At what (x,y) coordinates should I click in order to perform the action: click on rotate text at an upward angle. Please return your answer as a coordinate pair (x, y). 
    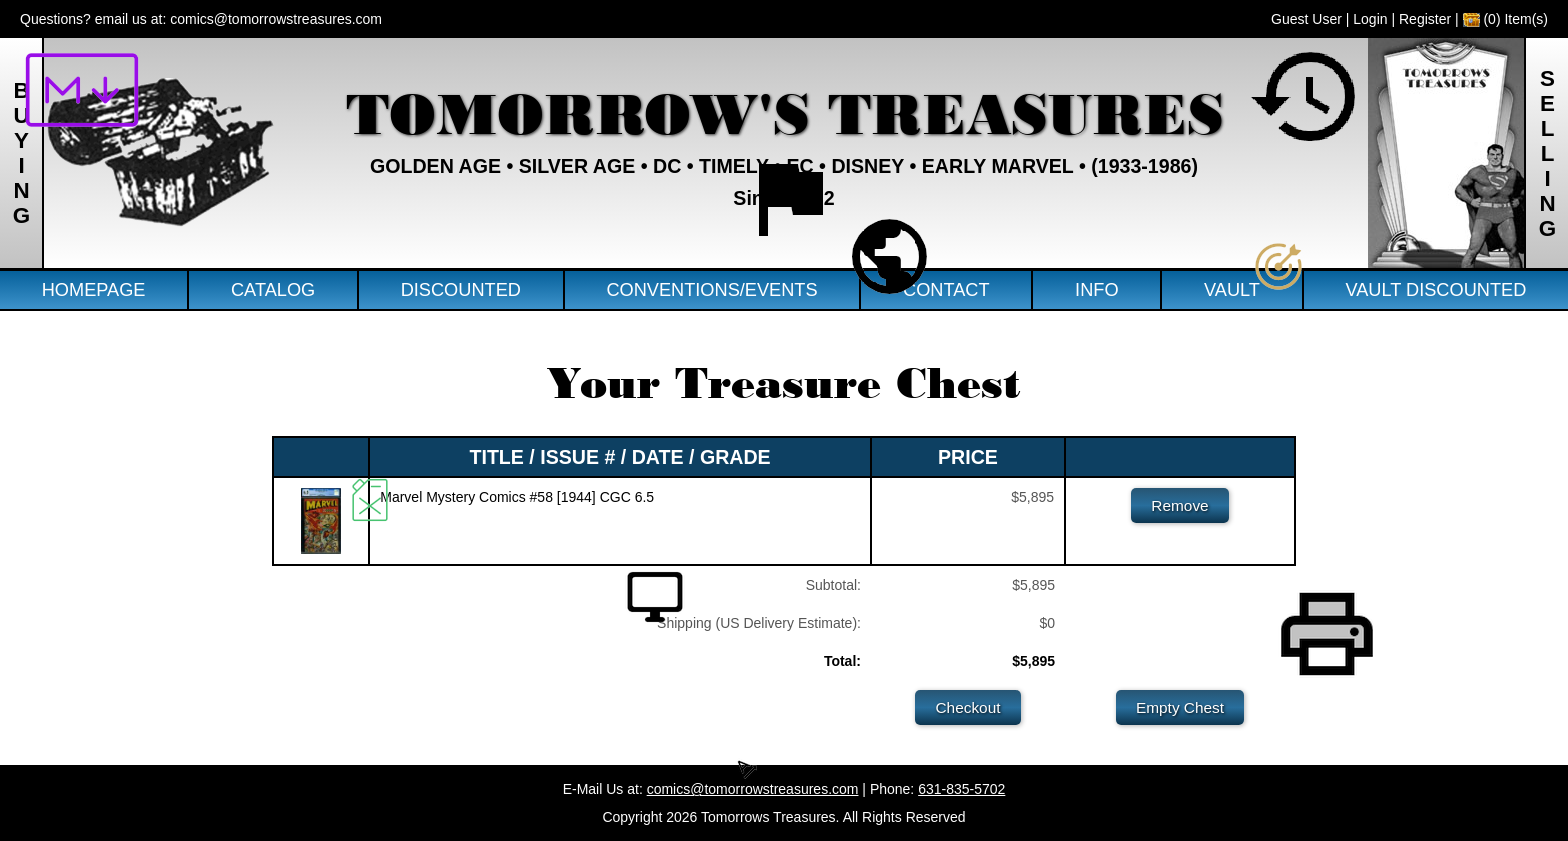
    Looking at the image, I should click on (747, 769).